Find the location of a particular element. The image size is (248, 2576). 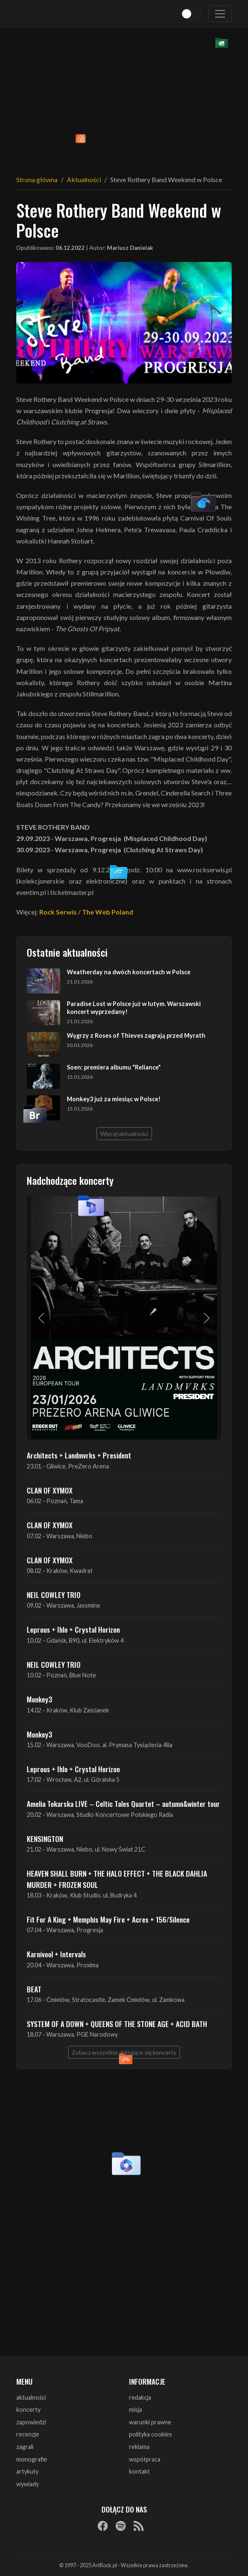

open folder containing excel spreadsheets is located at coordinates (221, 43).